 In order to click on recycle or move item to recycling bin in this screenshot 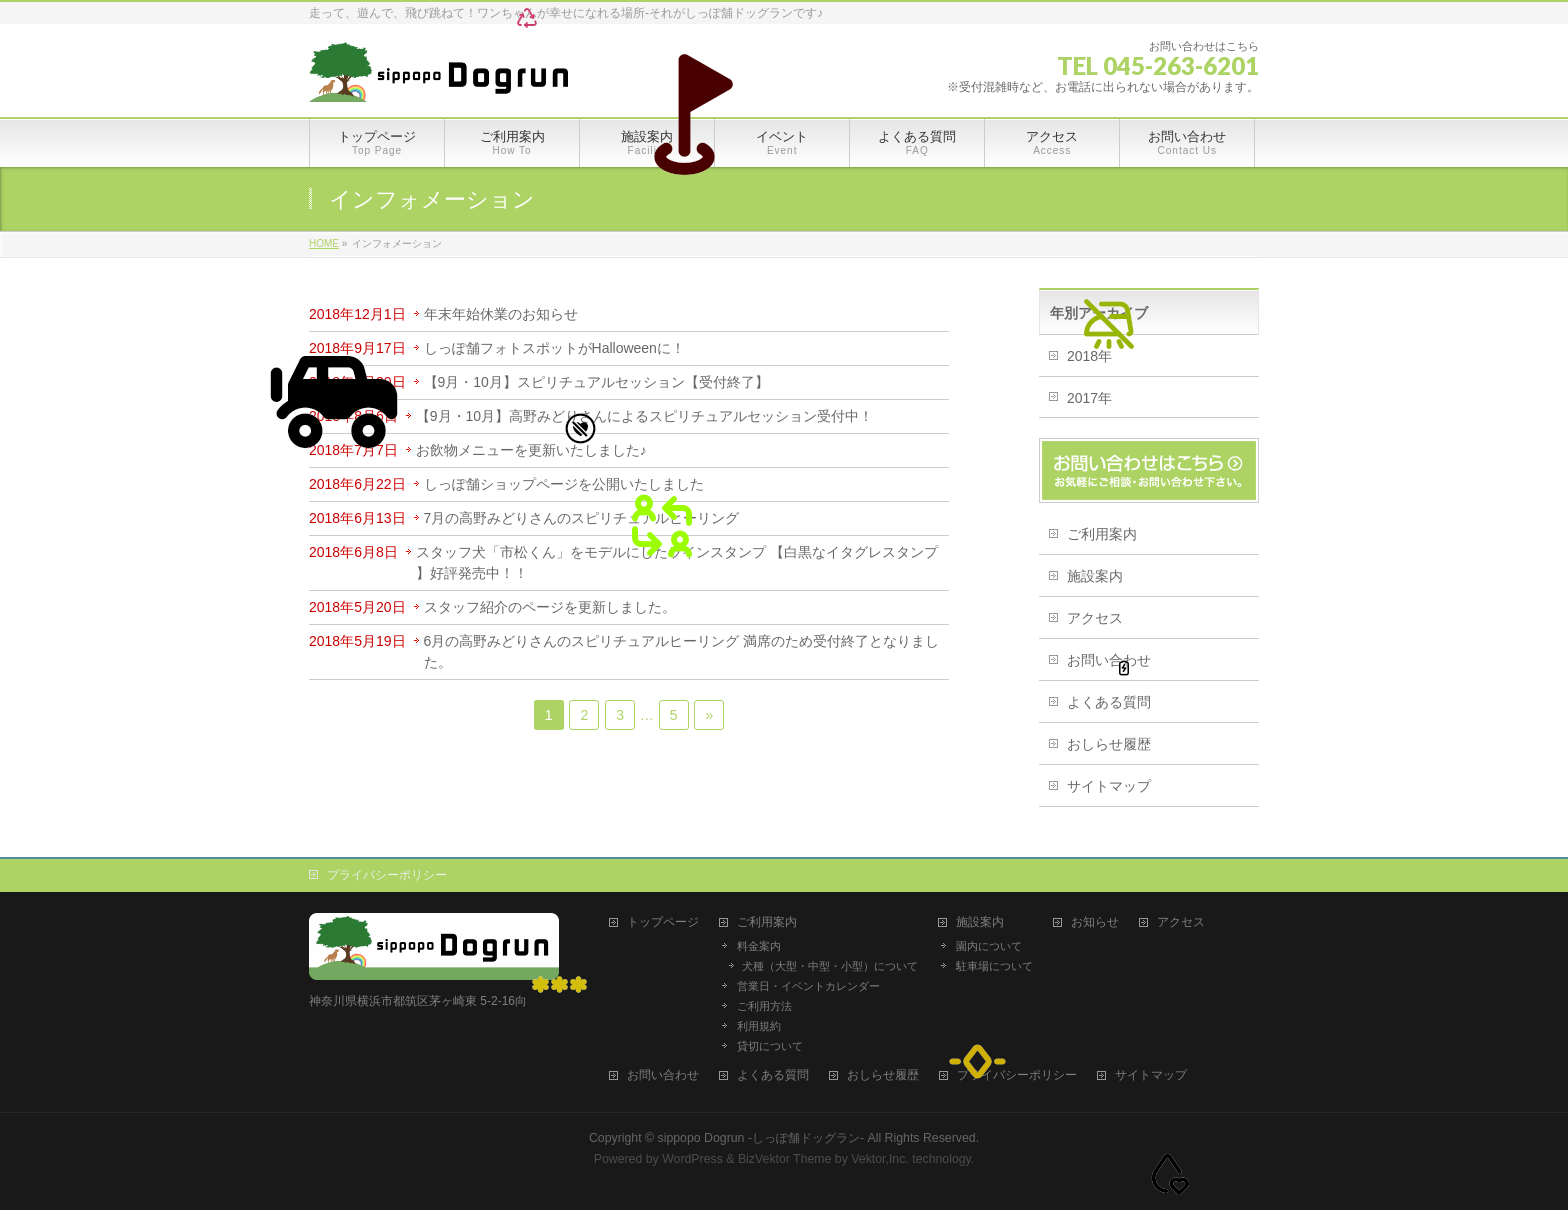, I will do `click(527, 18)`.